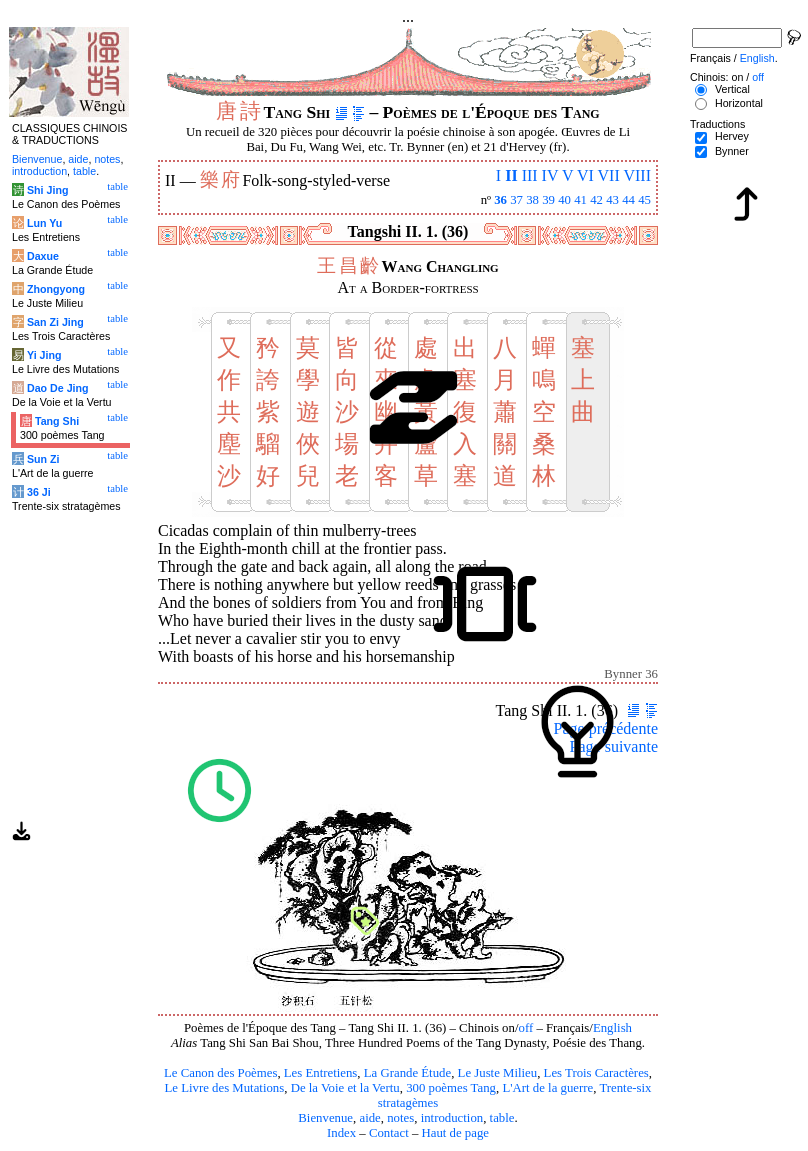  Describe the element at coordinates (485, 604) in the screenshot. I see `navigate through a horizontal image carousel` at that location.